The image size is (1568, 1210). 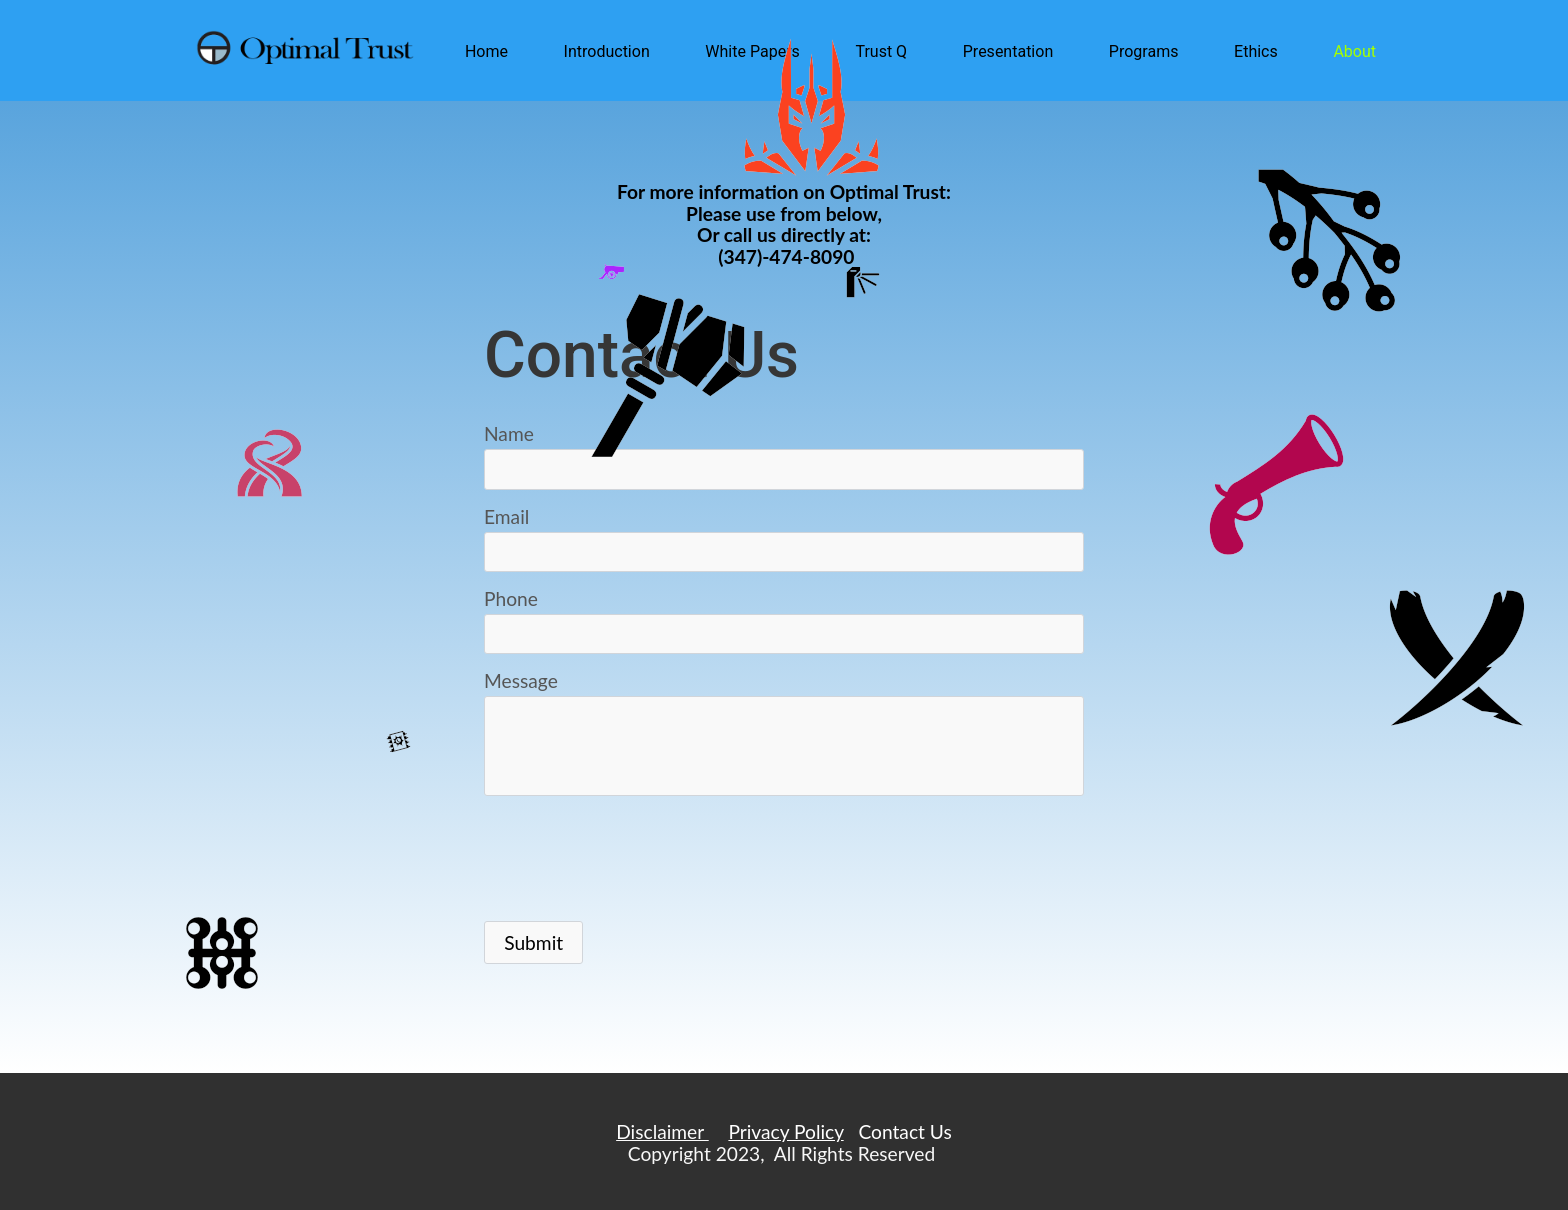 What do you see at coordinates (1457, 658) in the screenshot?
I see `ivory tusks item or resource in a game` at bounding box center [1457, 658].